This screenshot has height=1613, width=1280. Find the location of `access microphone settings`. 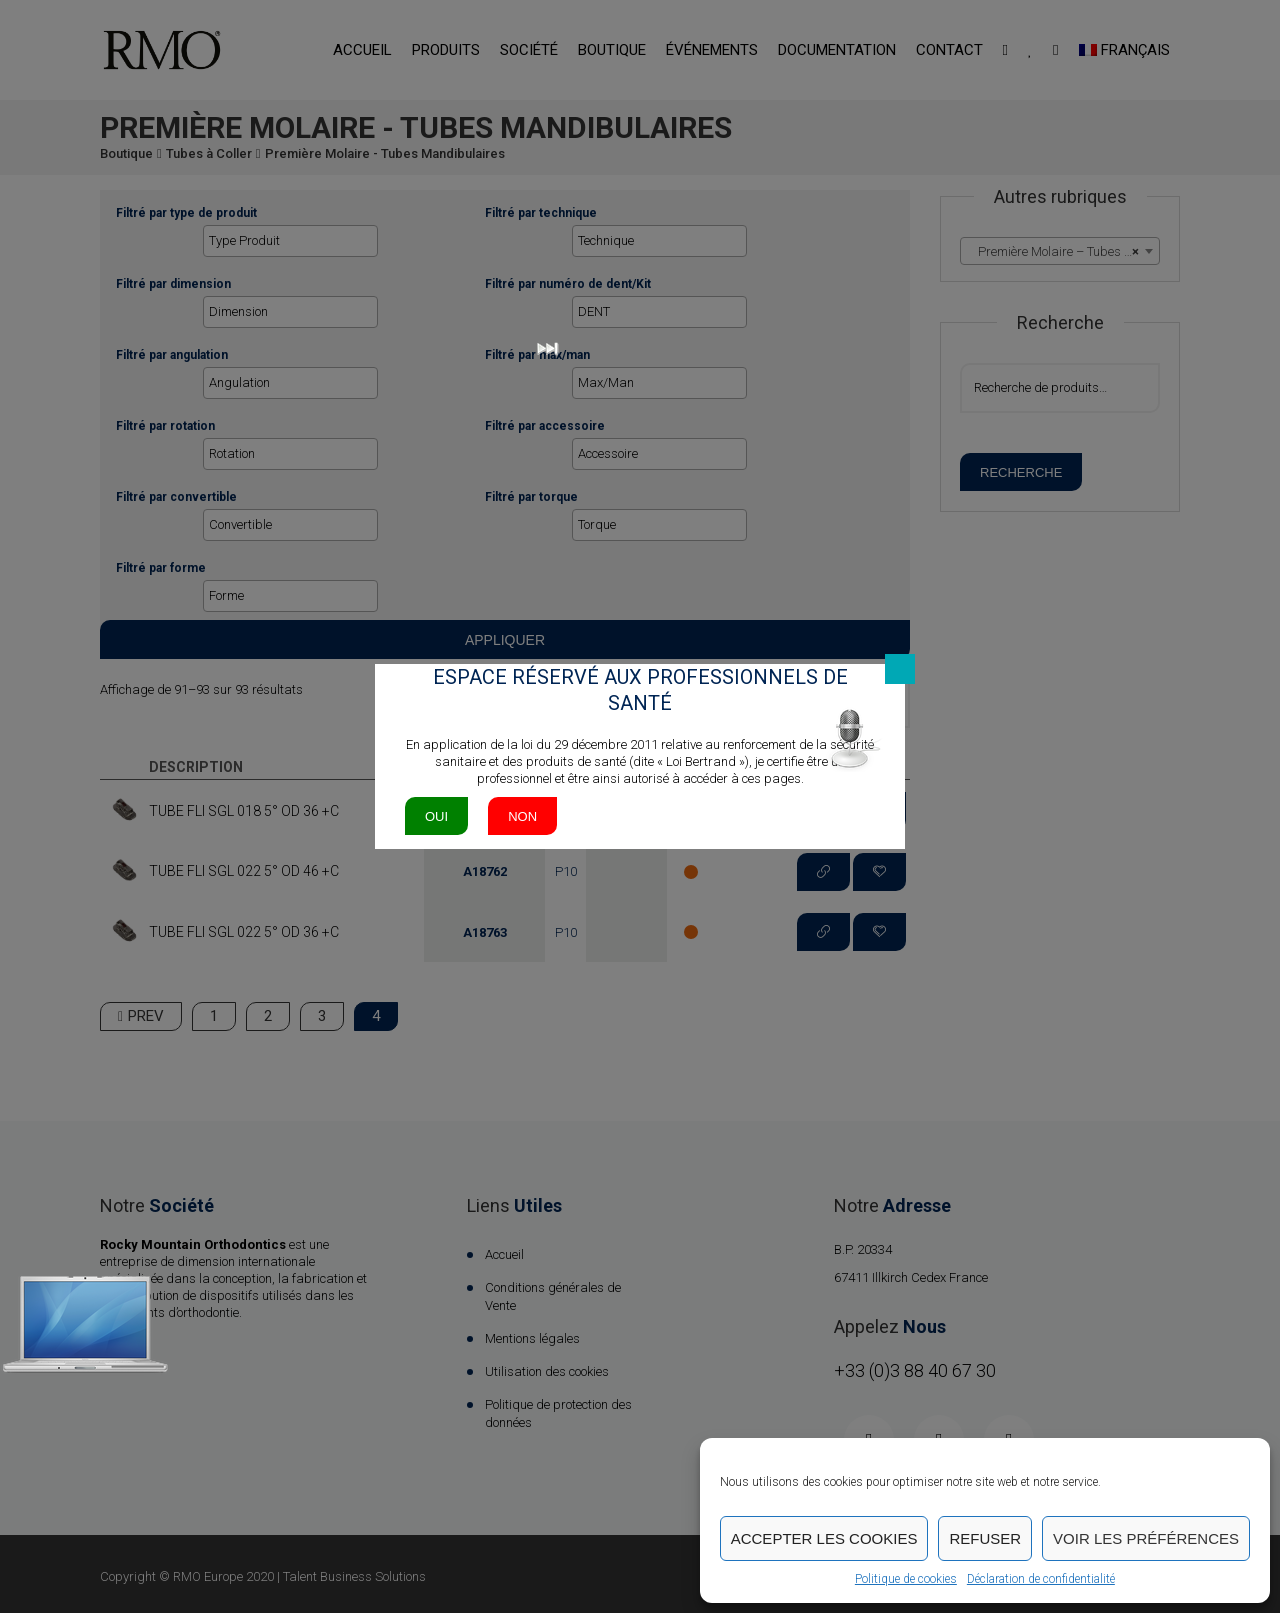

access microphone settings is located at coordinates (851, 737).